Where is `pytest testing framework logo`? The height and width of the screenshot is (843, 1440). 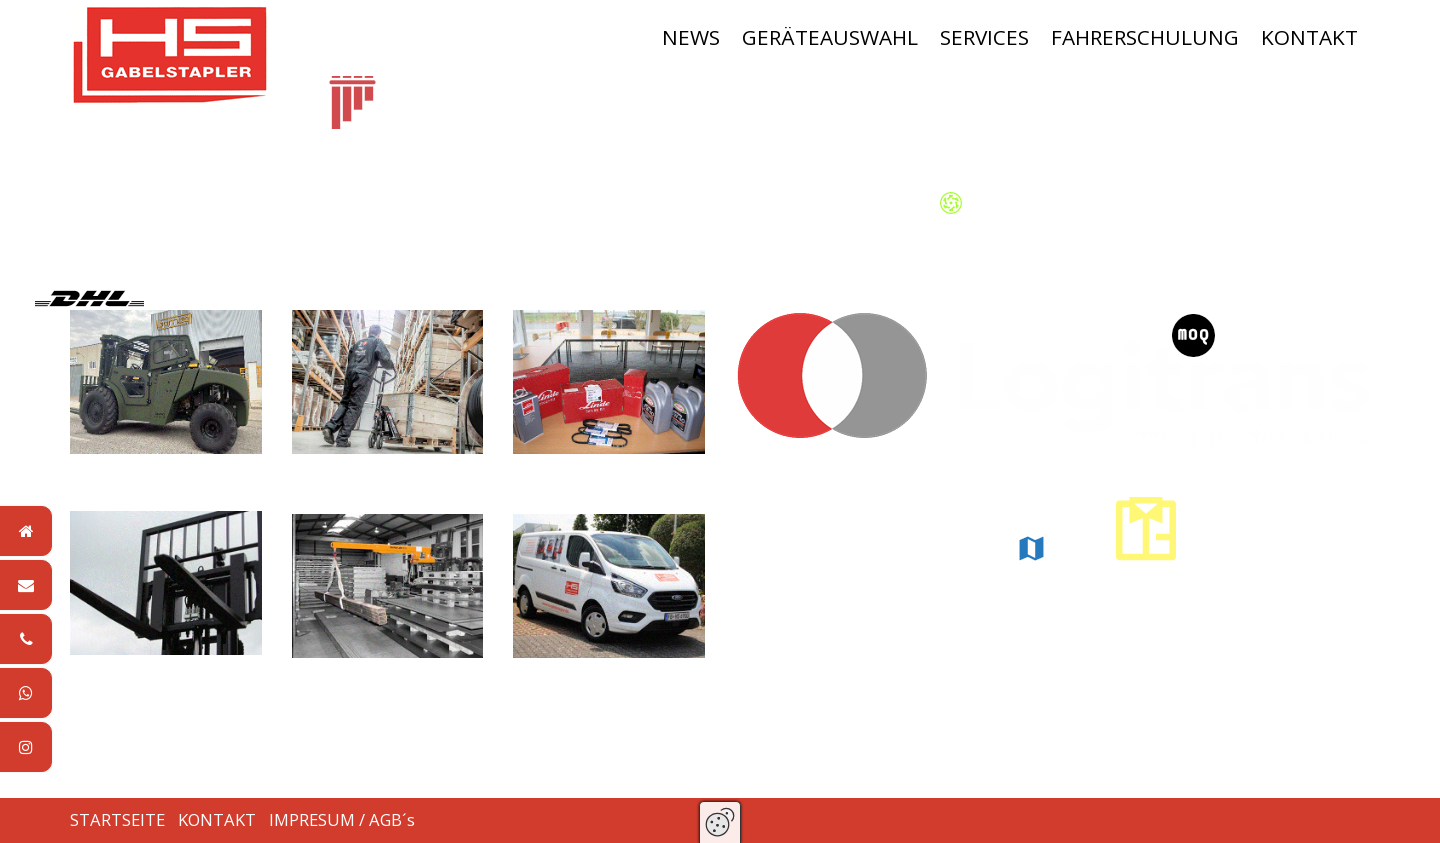 pytest testing framework logo is located at coordinates (352, 102).